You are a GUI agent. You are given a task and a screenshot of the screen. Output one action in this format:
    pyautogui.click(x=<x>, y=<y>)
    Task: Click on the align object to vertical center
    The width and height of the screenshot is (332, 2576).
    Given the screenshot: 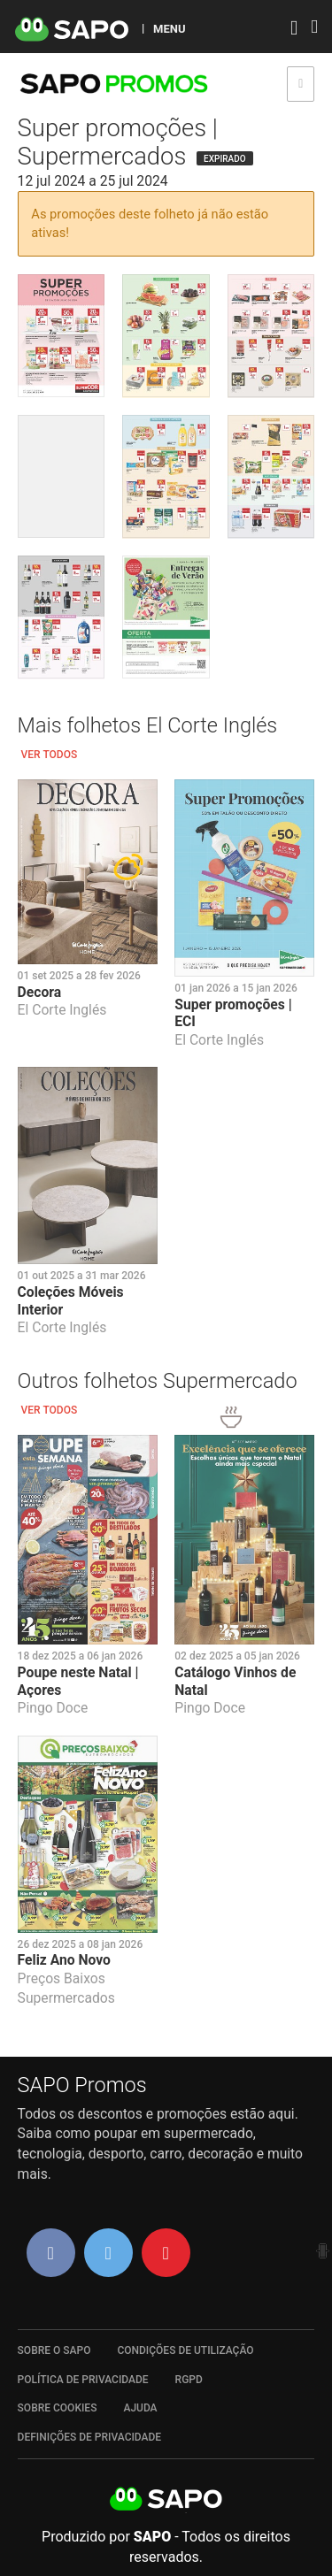 What is the action you would take?
    pyautogui.click(x=322, y=2250)
    